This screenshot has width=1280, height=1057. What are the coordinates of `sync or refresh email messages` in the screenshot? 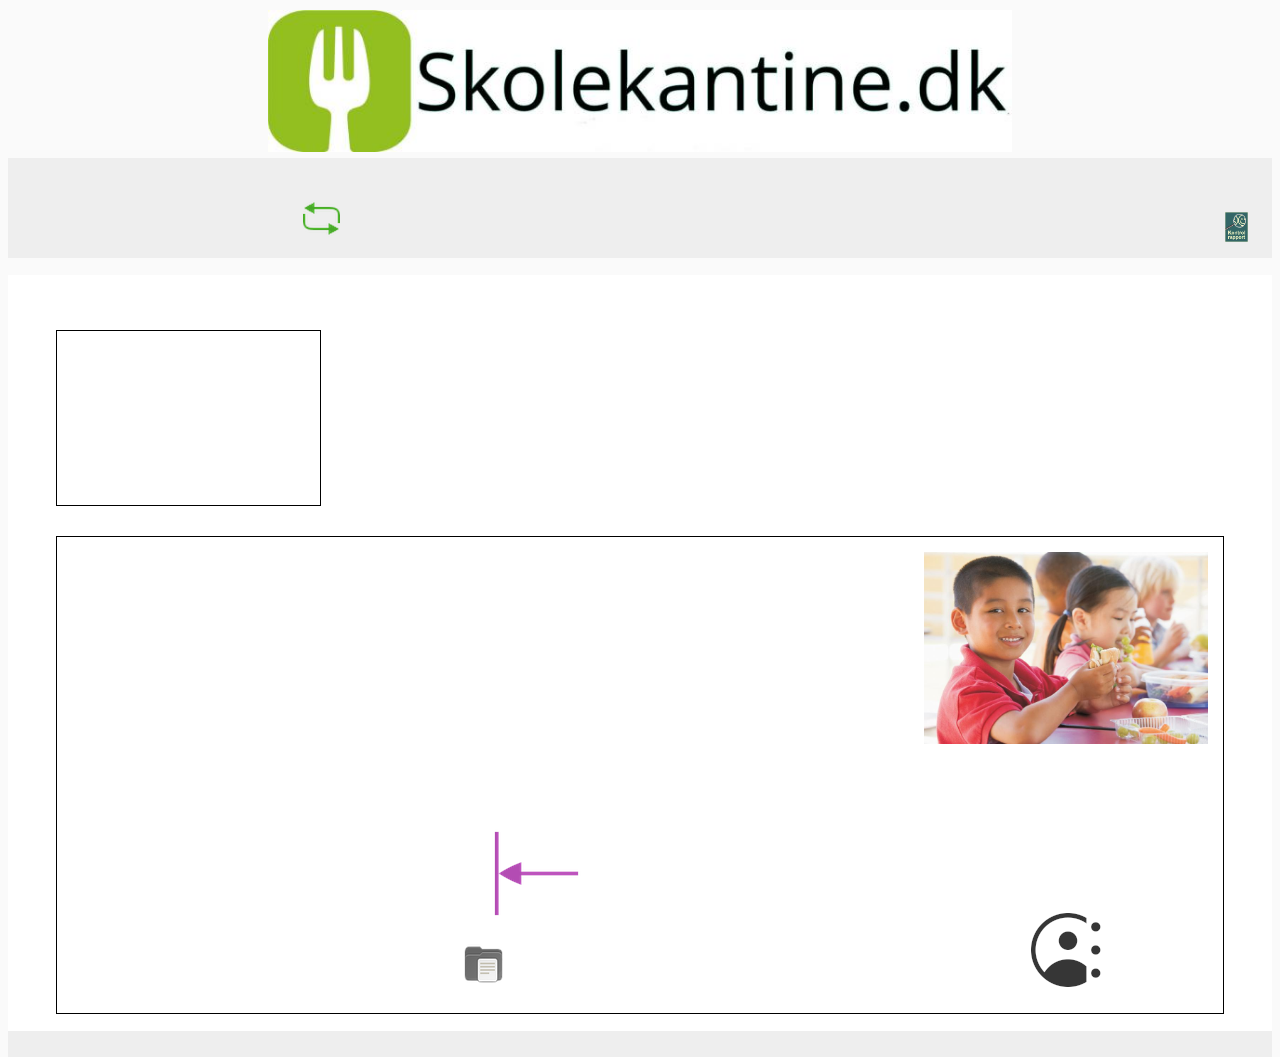 It's located at (321, 218).